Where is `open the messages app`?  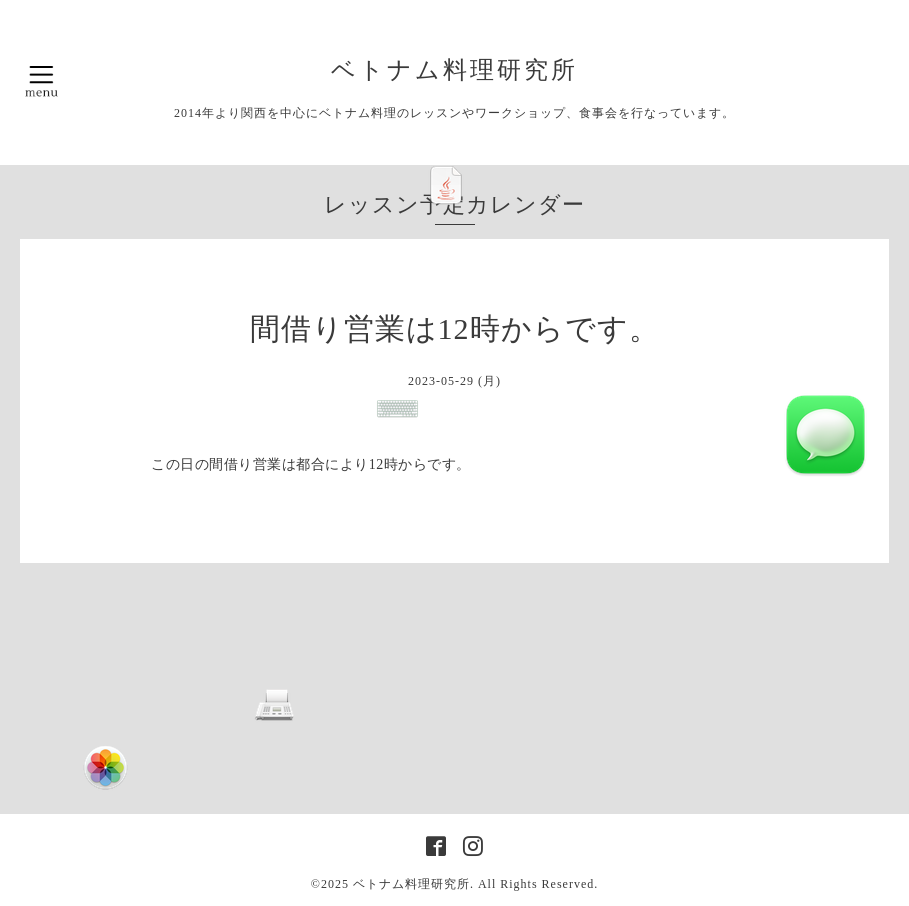
open the messages app is located at coordinates (825, 434).